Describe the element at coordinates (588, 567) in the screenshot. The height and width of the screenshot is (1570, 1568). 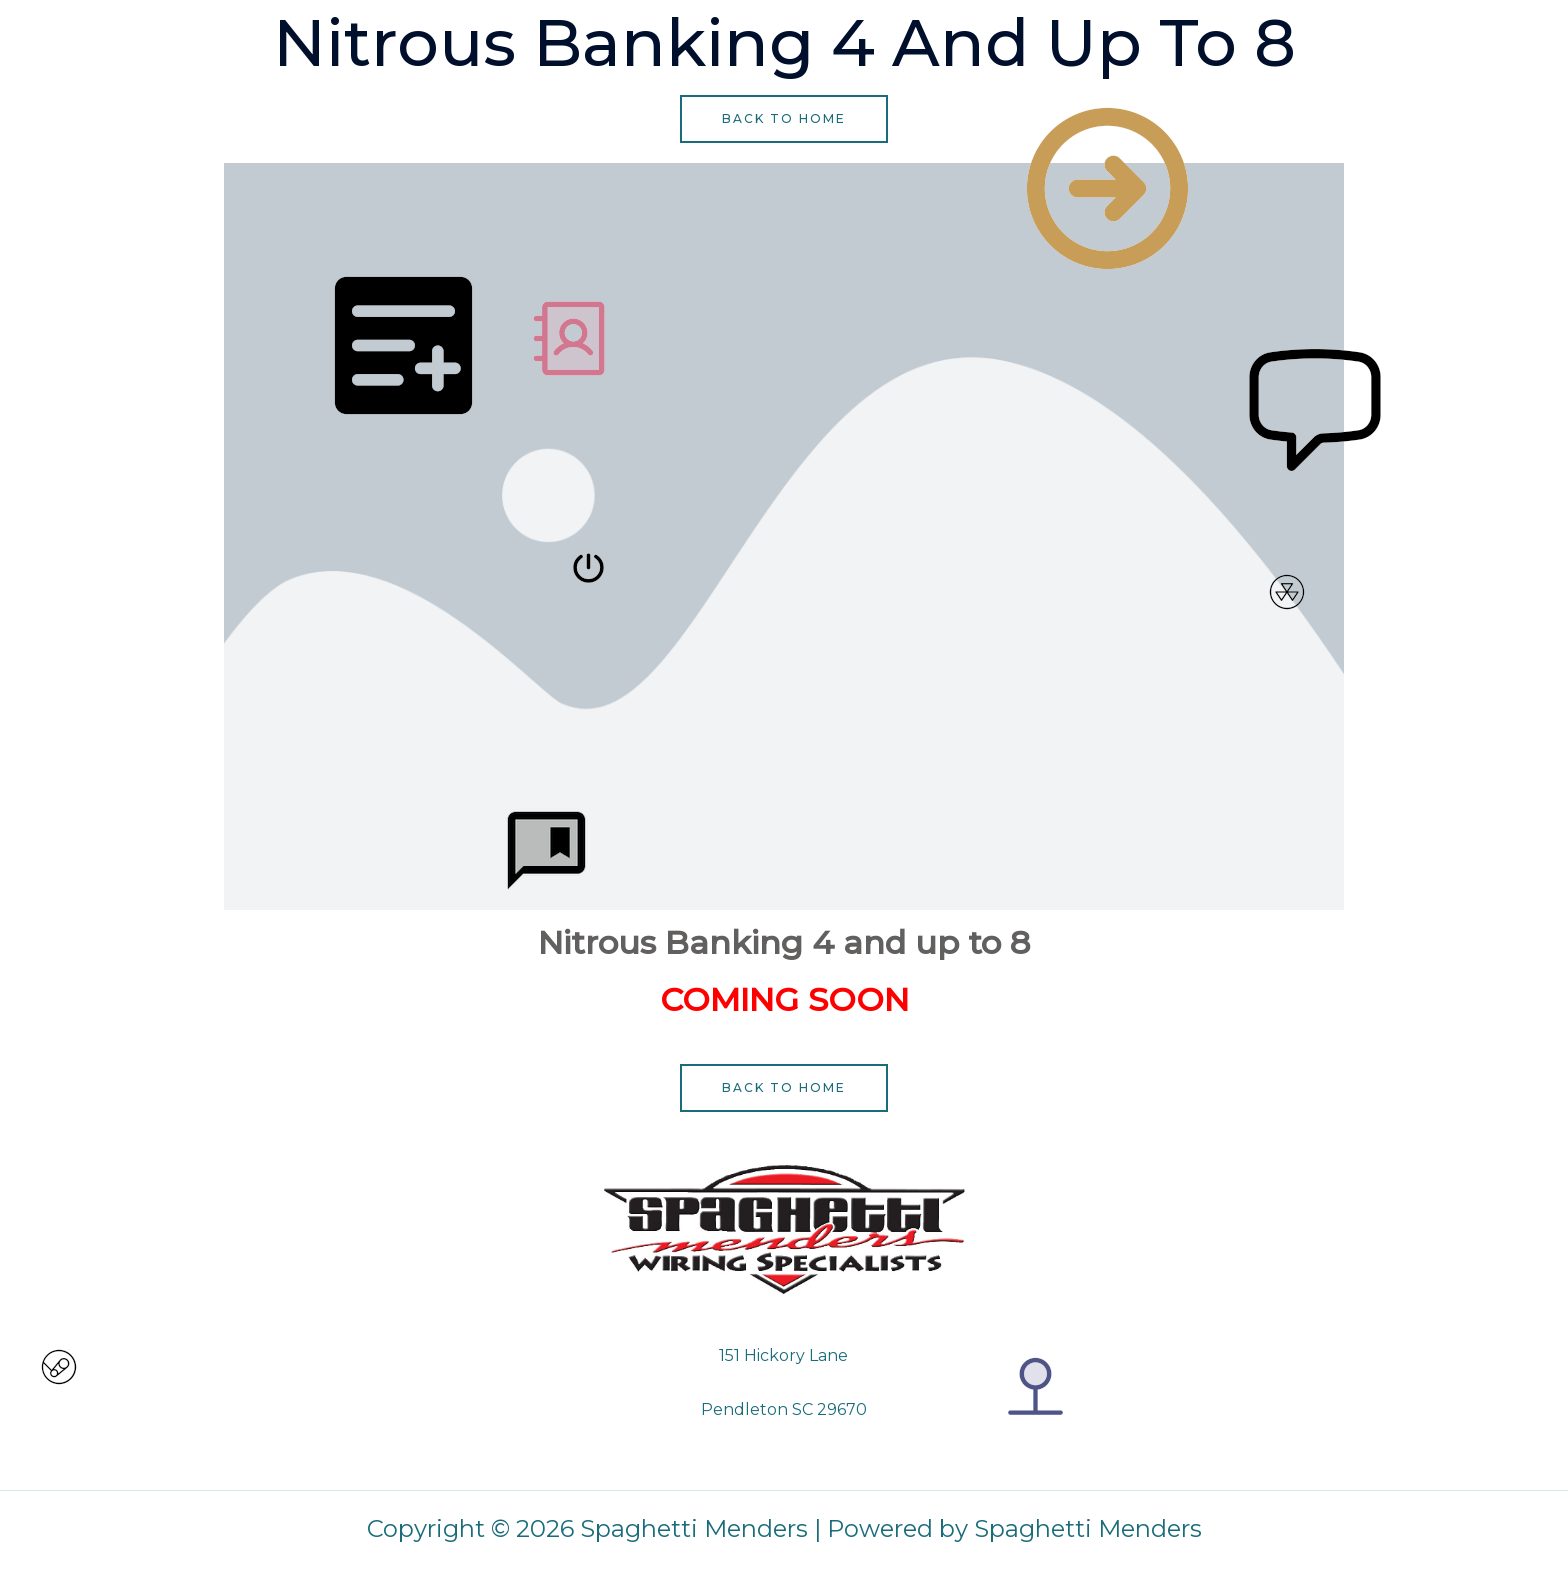
I see `turn device on or off` at that location.